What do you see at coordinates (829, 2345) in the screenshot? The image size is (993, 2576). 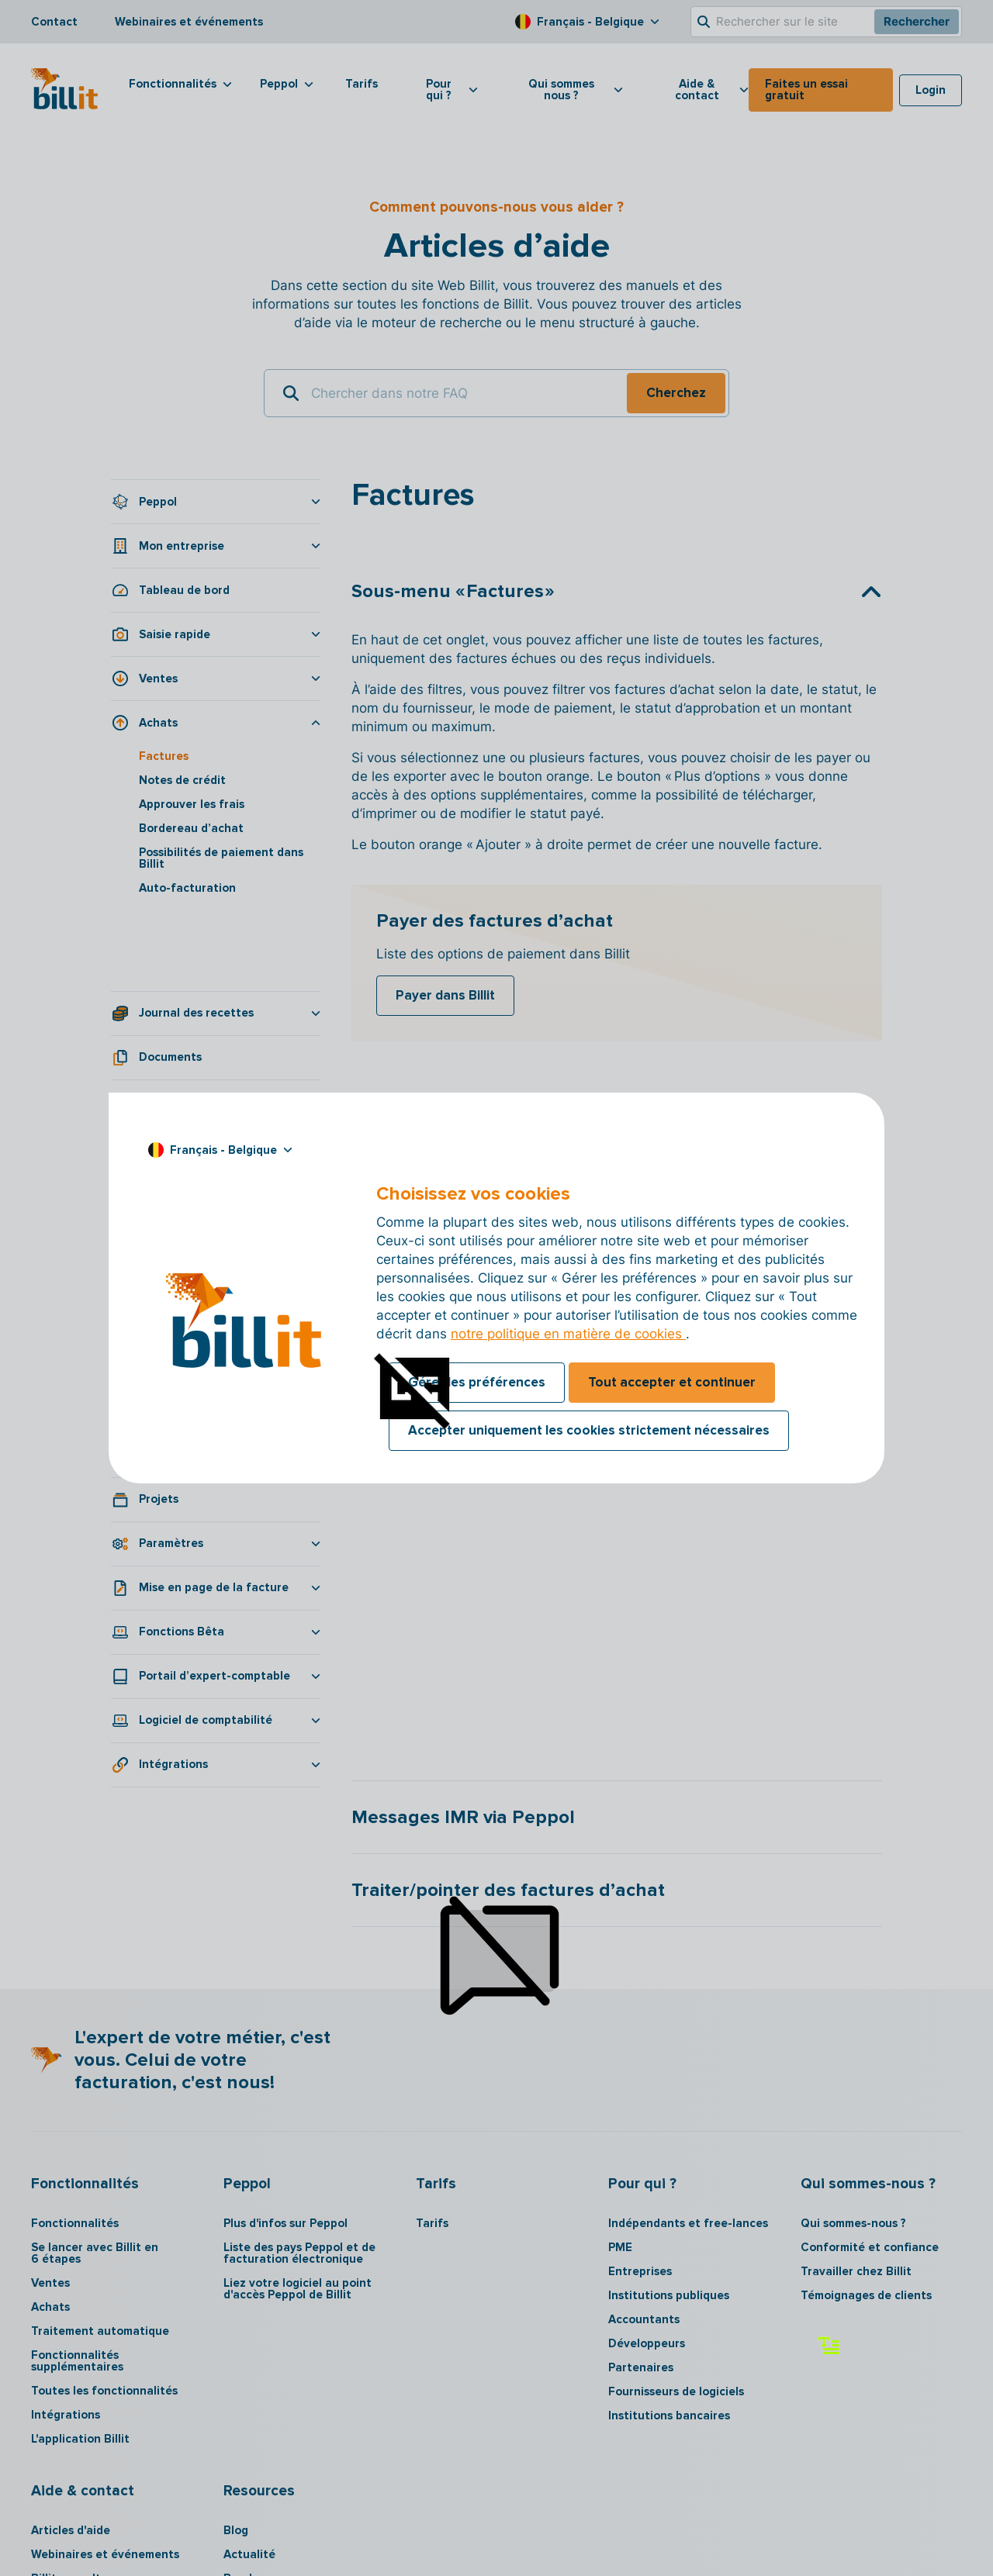 I see `view article in new york times format` at bounding box center [829, 2345].